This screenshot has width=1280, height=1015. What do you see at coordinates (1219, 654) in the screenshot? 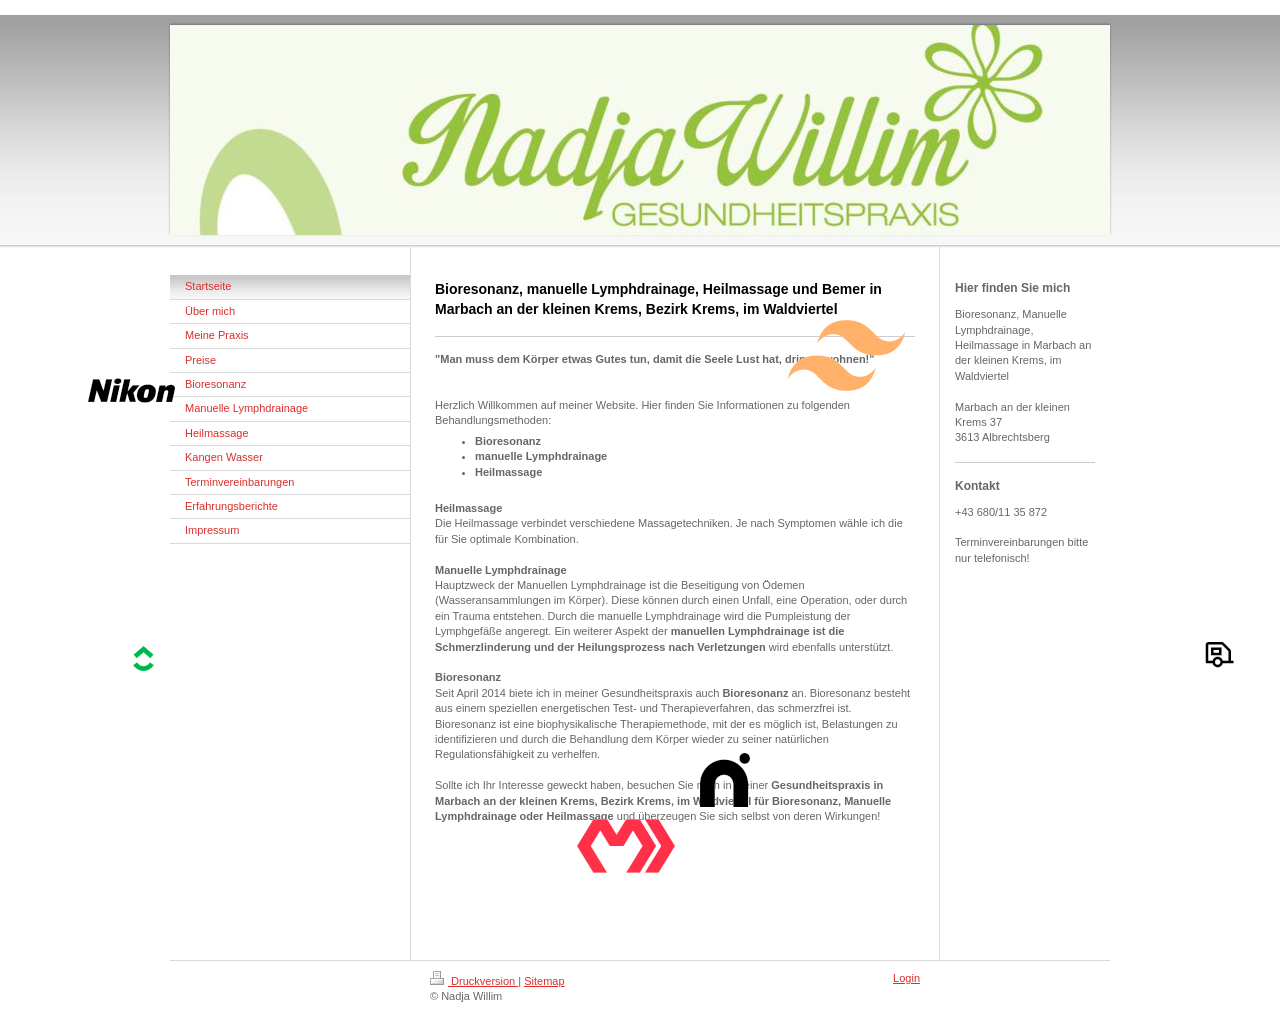
I see `view caravan or RV rental options` at bounding box center [1219, 654].